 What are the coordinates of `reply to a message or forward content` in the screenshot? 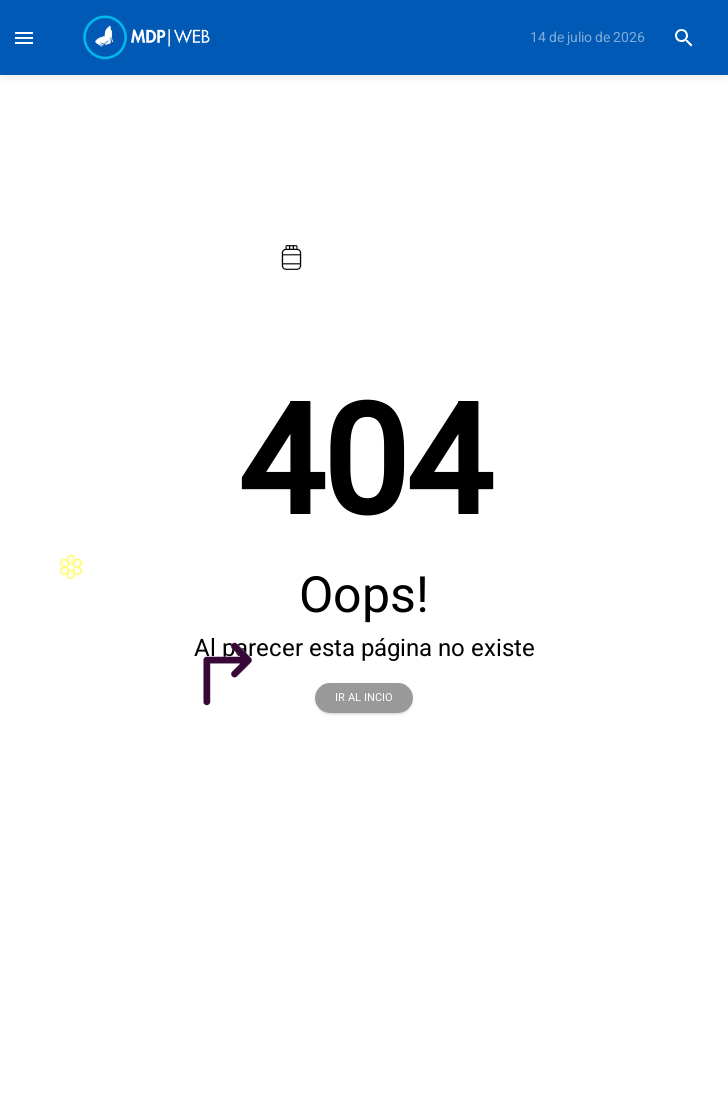 It's located at (223, 674).